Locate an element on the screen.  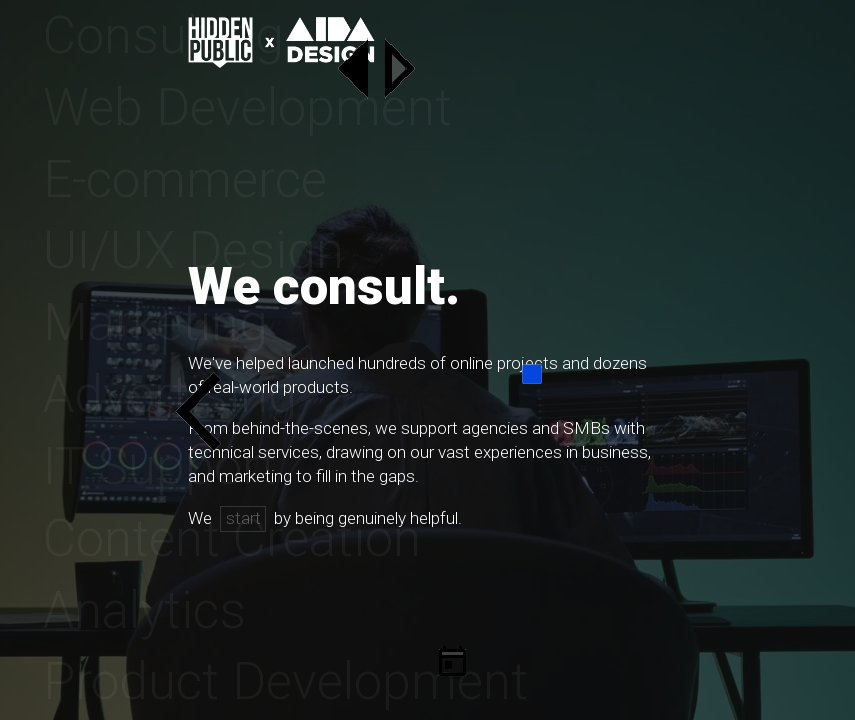
switch to the right panel or view is located at coordinates (376, 68).